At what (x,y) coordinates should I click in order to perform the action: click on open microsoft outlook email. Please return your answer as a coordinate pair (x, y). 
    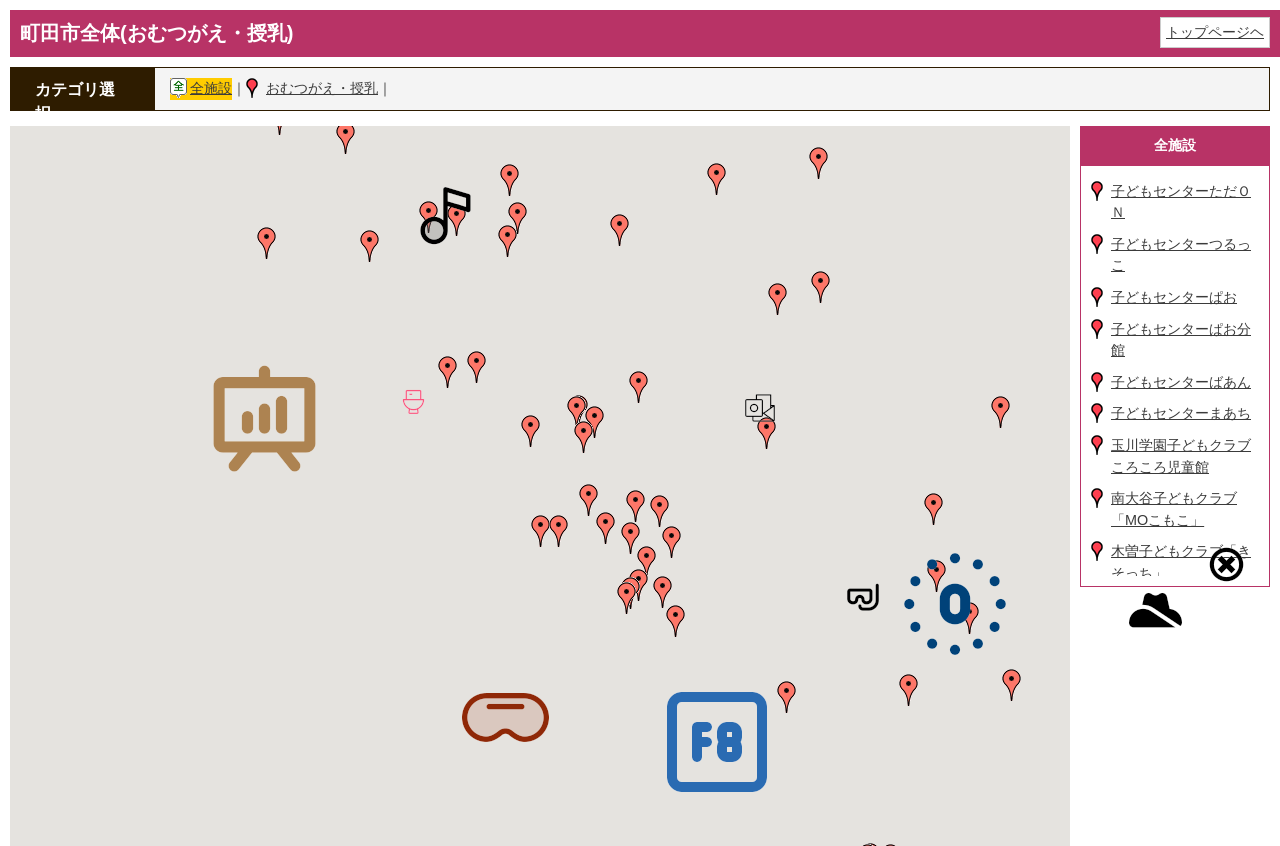
    Looking at the image, I should click on (760, 408).